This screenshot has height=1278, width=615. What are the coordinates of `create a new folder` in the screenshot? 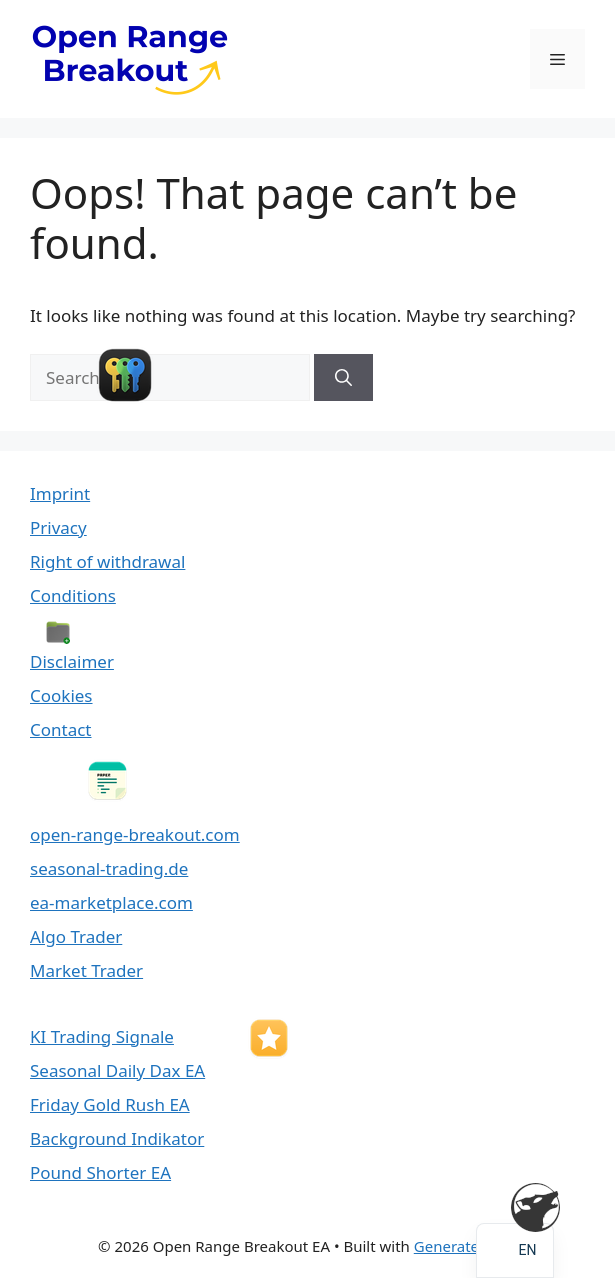 It's located at (58, 632).